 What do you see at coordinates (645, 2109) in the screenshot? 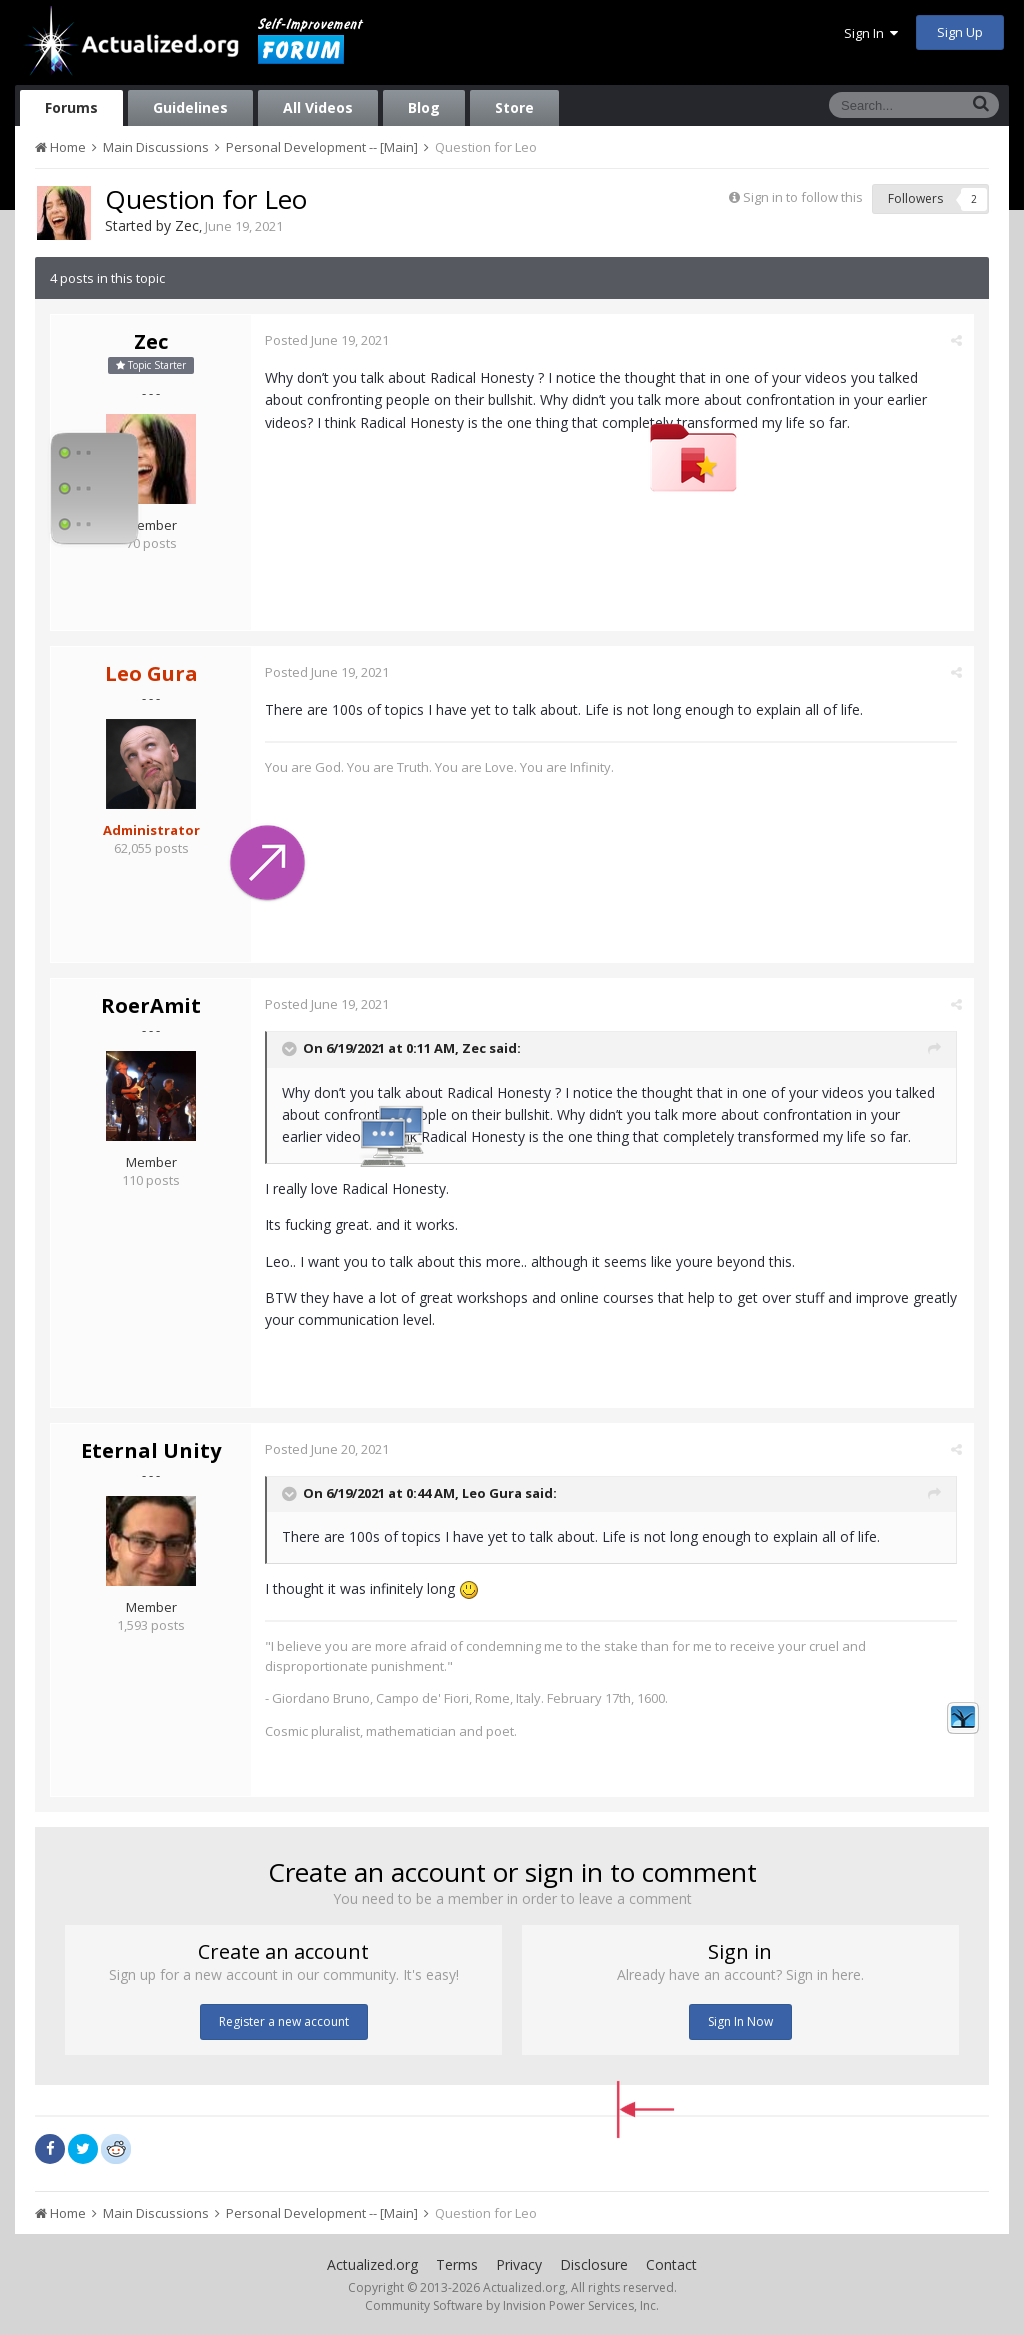
I see `go to the first item in a list or sequence` at bounding box center [645, 2109].